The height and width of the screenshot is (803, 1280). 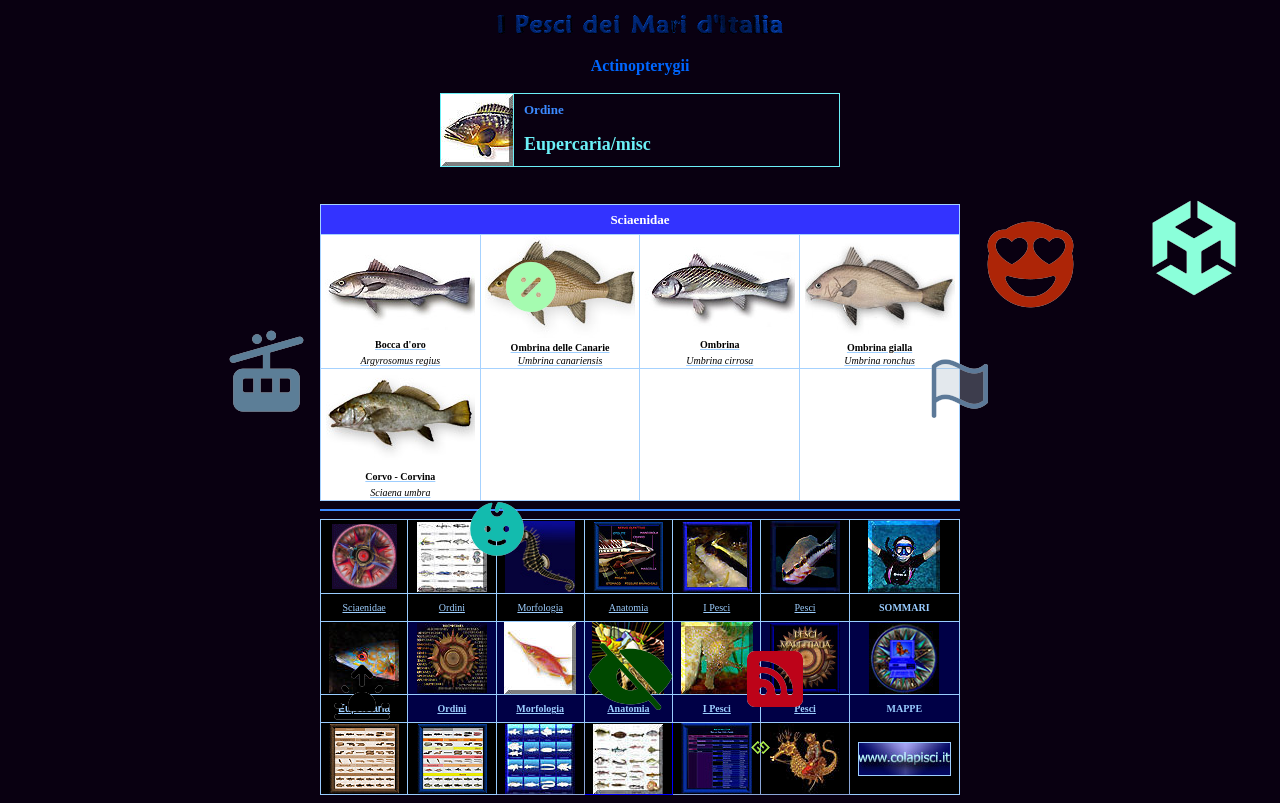 What do you see at coordinates (957, 387) in the screenshot?
I see `flag or mark an item for follow-up` at bounding box center [957, 387].